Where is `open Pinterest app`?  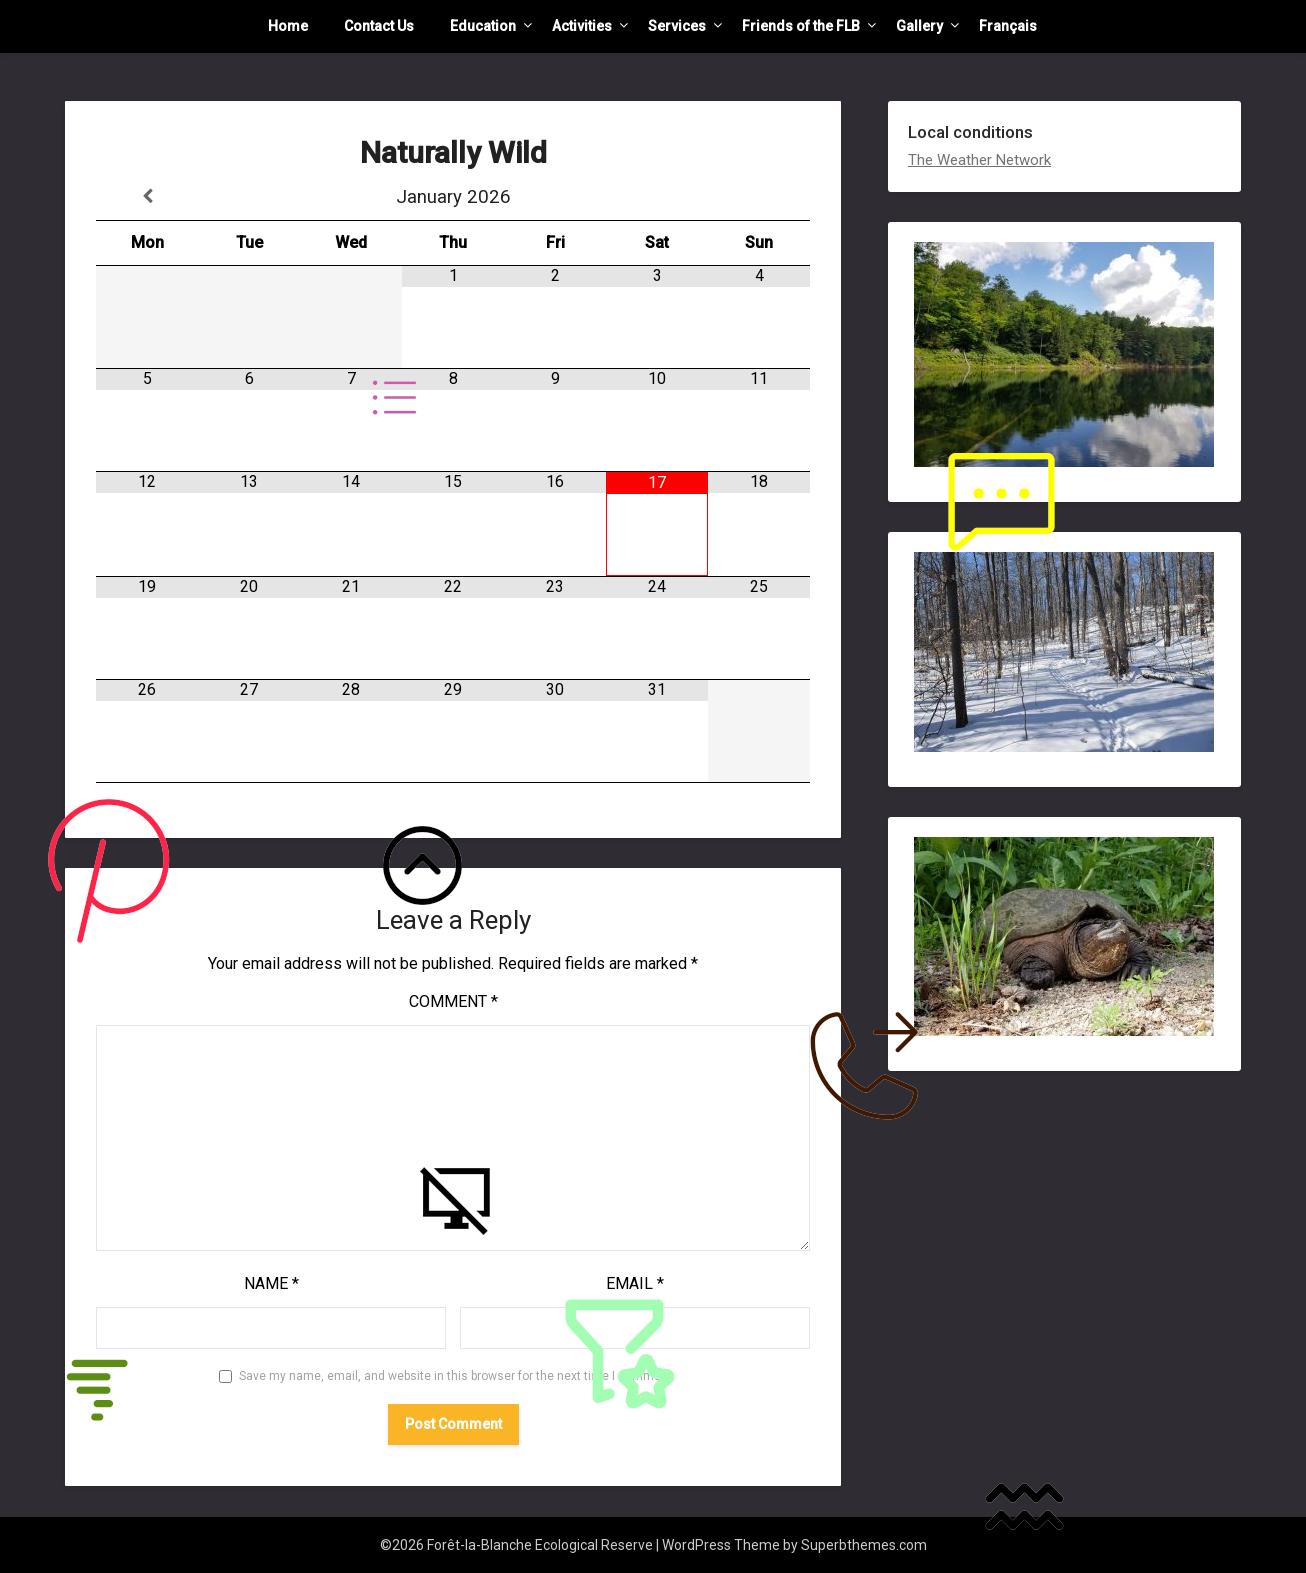
open Pinterest app is located at coordinates (103, 871).